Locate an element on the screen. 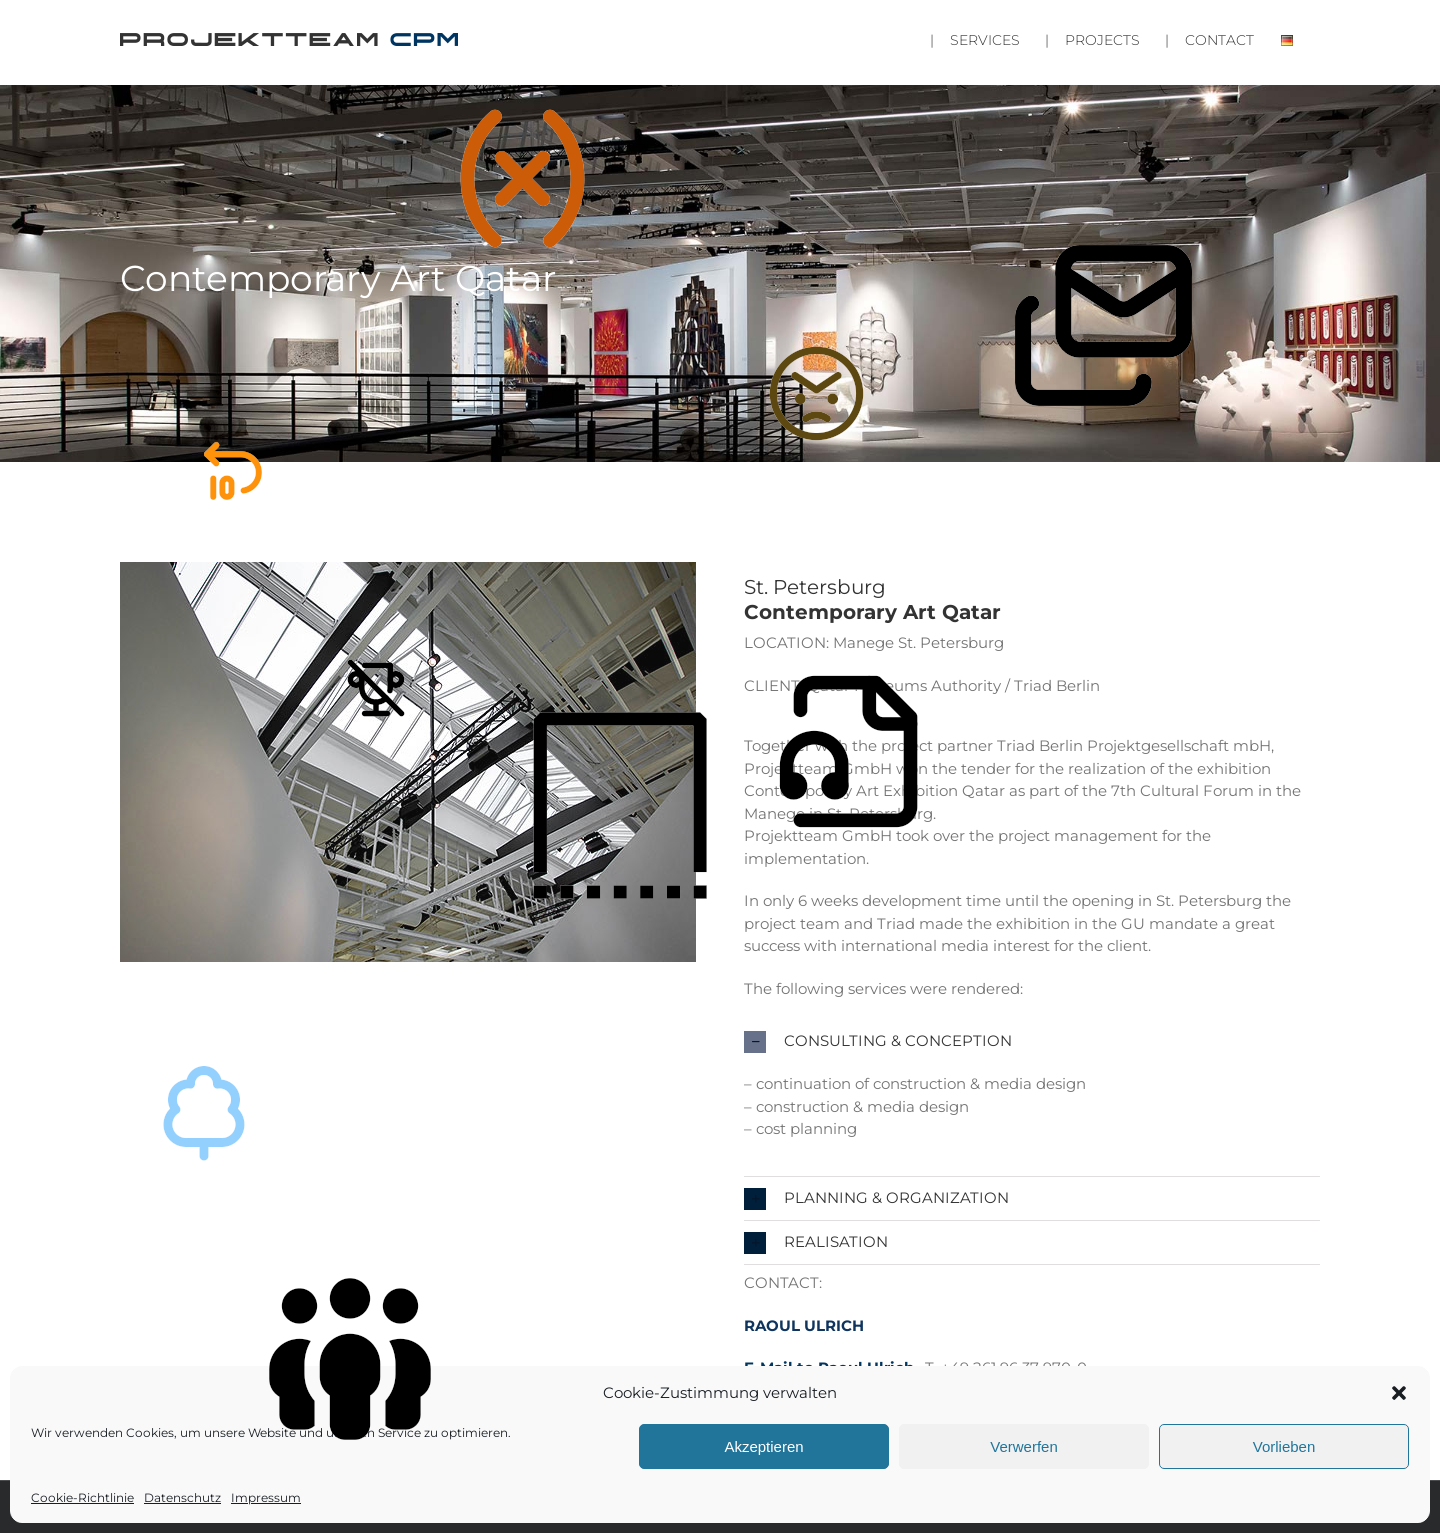  insert a code snippet is located at coordinates (613, 805).